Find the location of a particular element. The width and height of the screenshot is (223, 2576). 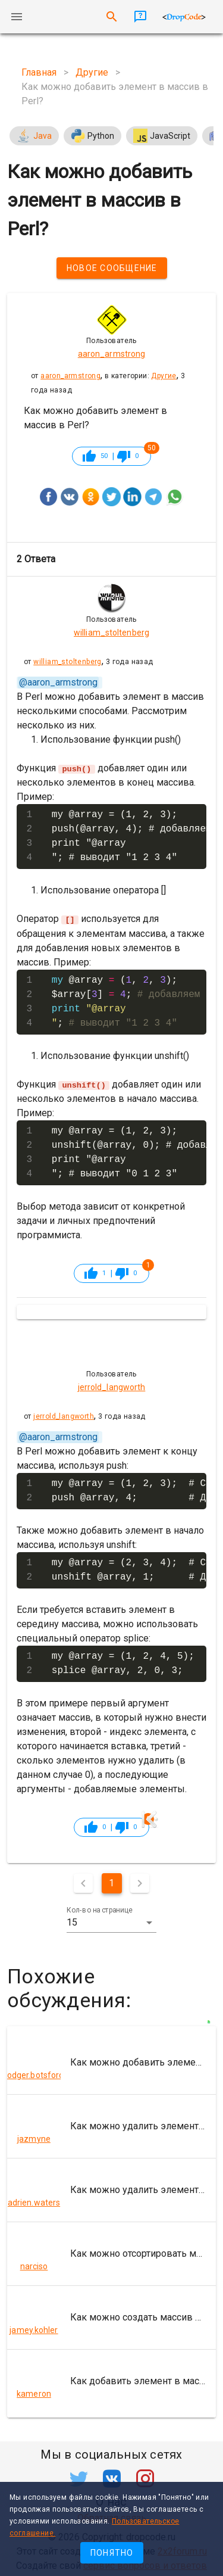

go to the first item in a list or sequence is located at coordinates (149, 1819).